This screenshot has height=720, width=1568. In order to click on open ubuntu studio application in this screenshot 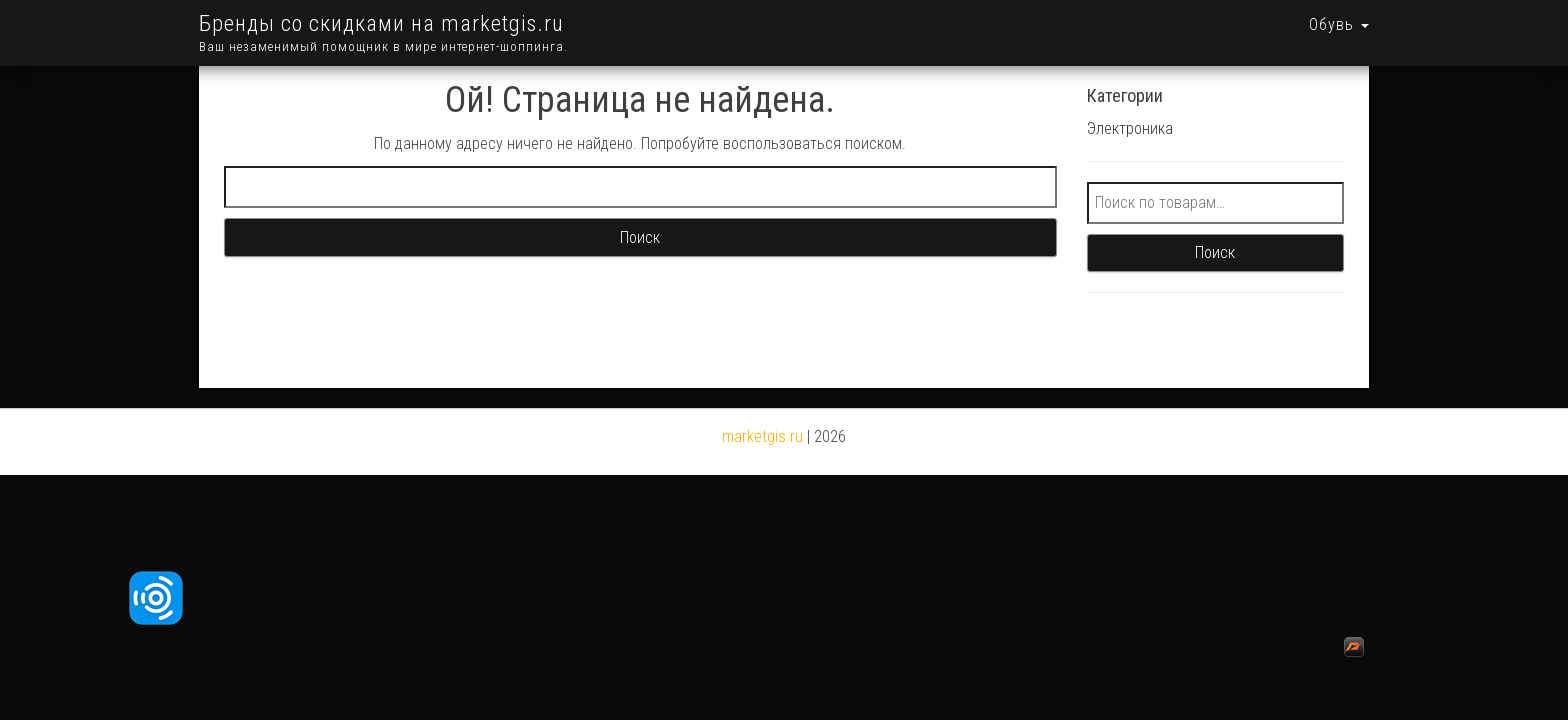, I will do `click(156, 598)`.